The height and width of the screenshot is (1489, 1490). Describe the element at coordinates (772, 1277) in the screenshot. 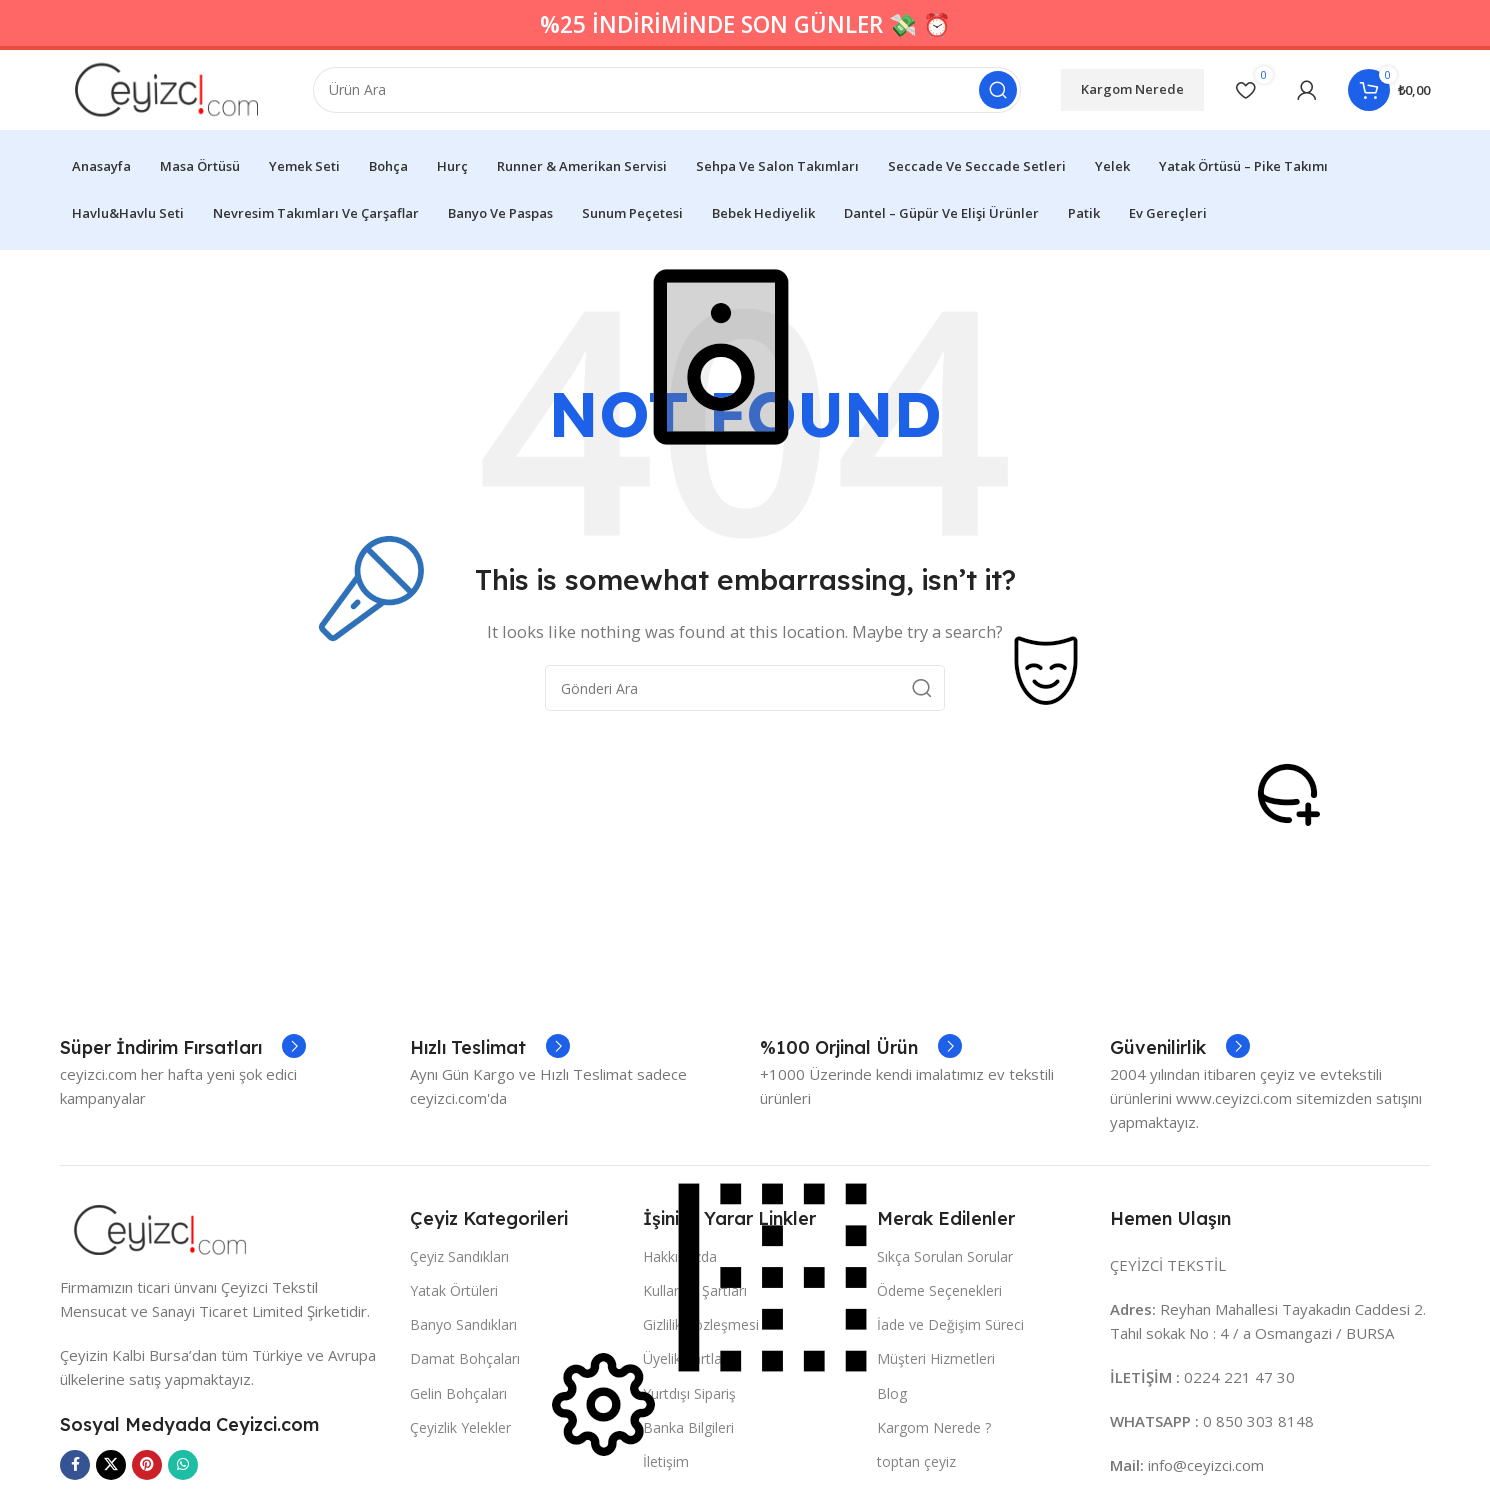

I see `apply border to left edge only` at that location.